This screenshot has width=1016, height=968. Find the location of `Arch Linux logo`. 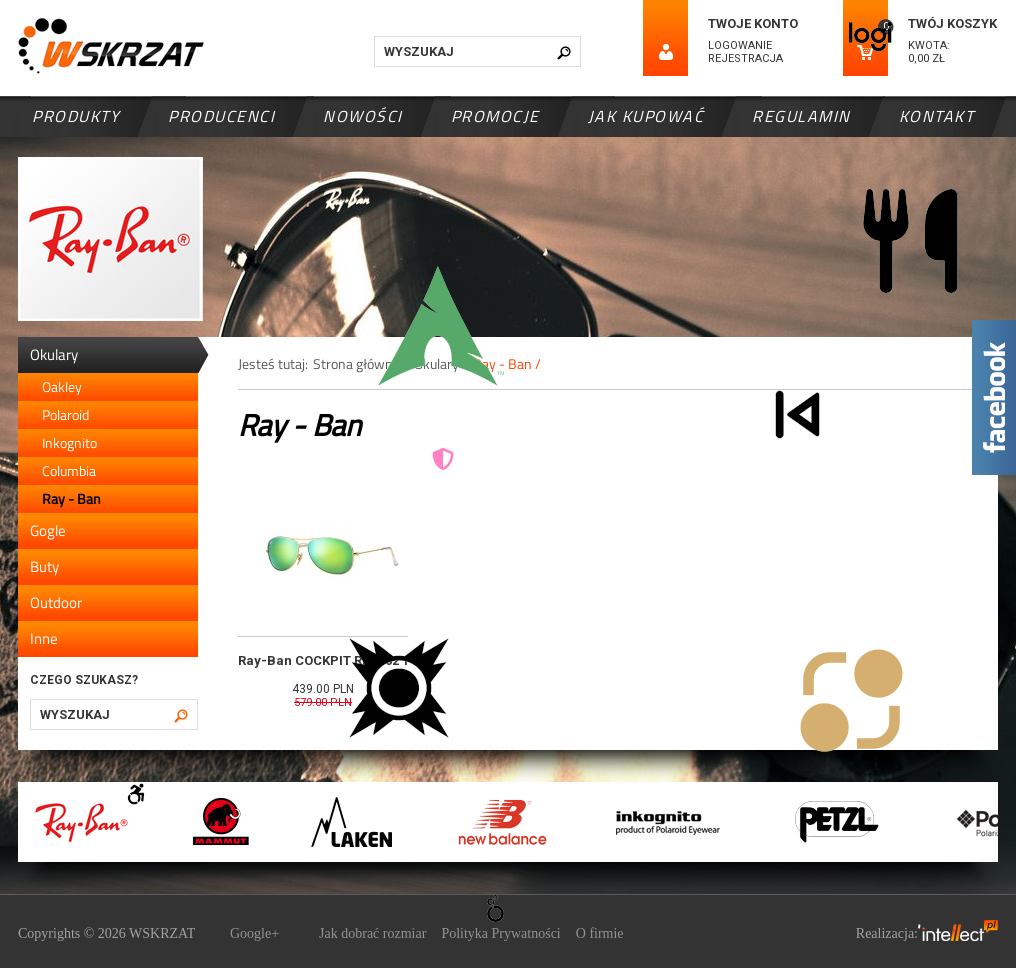

Arch Linux logo is located at coordinates (441, 326).